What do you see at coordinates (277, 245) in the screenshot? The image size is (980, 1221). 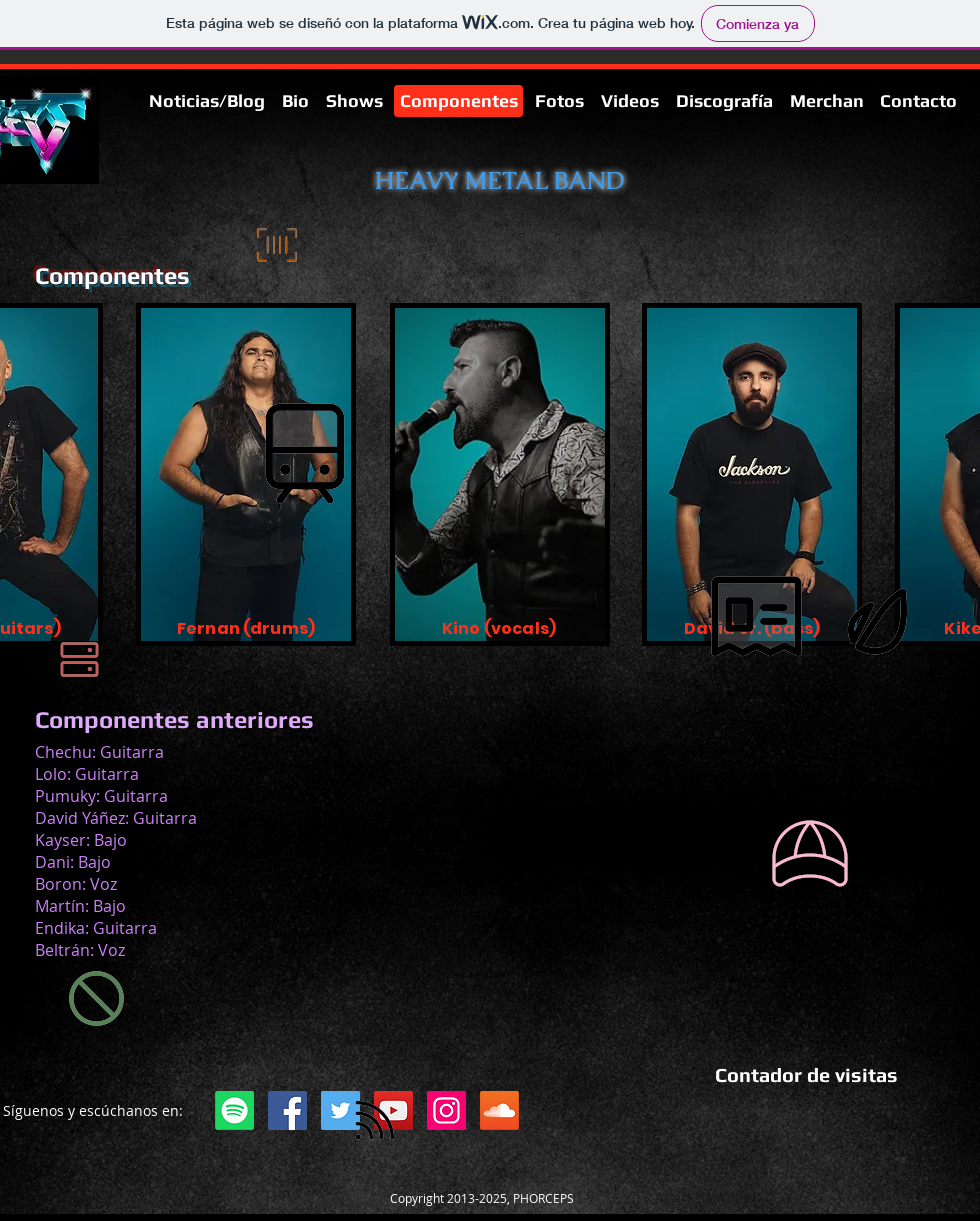 I see `scan a barcode` at bounding box center [277, 245].